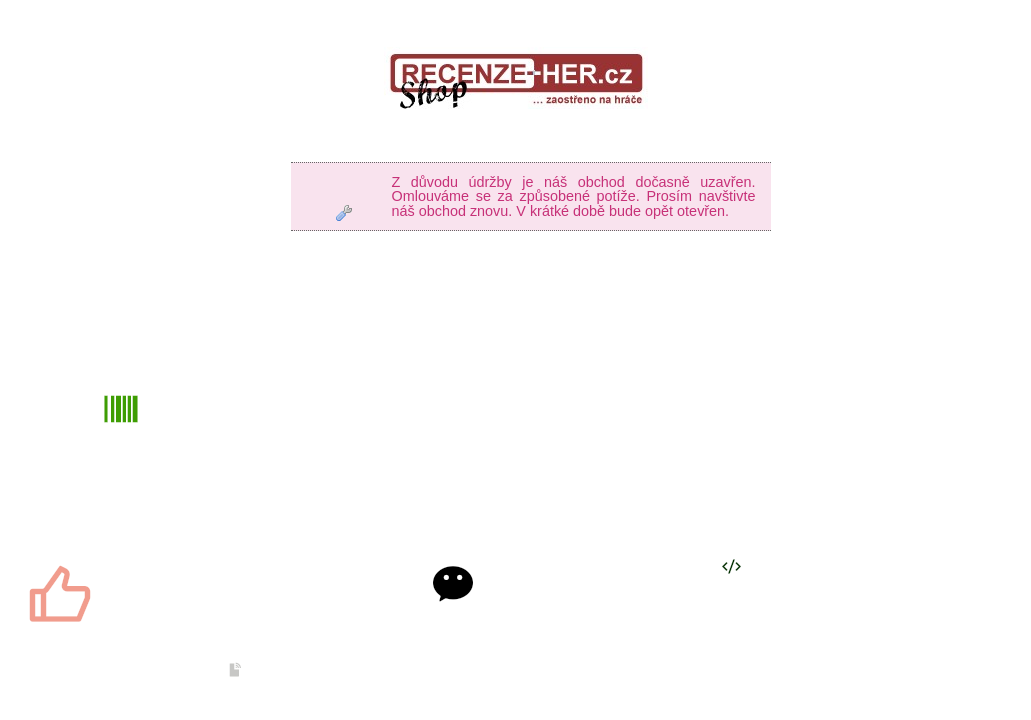 This screenshot has width=1031, height=720. What do you see at coordinates (235, 670) in the screenshot?
I see `enable mobile hotspot` at bounding box center [235, 670].